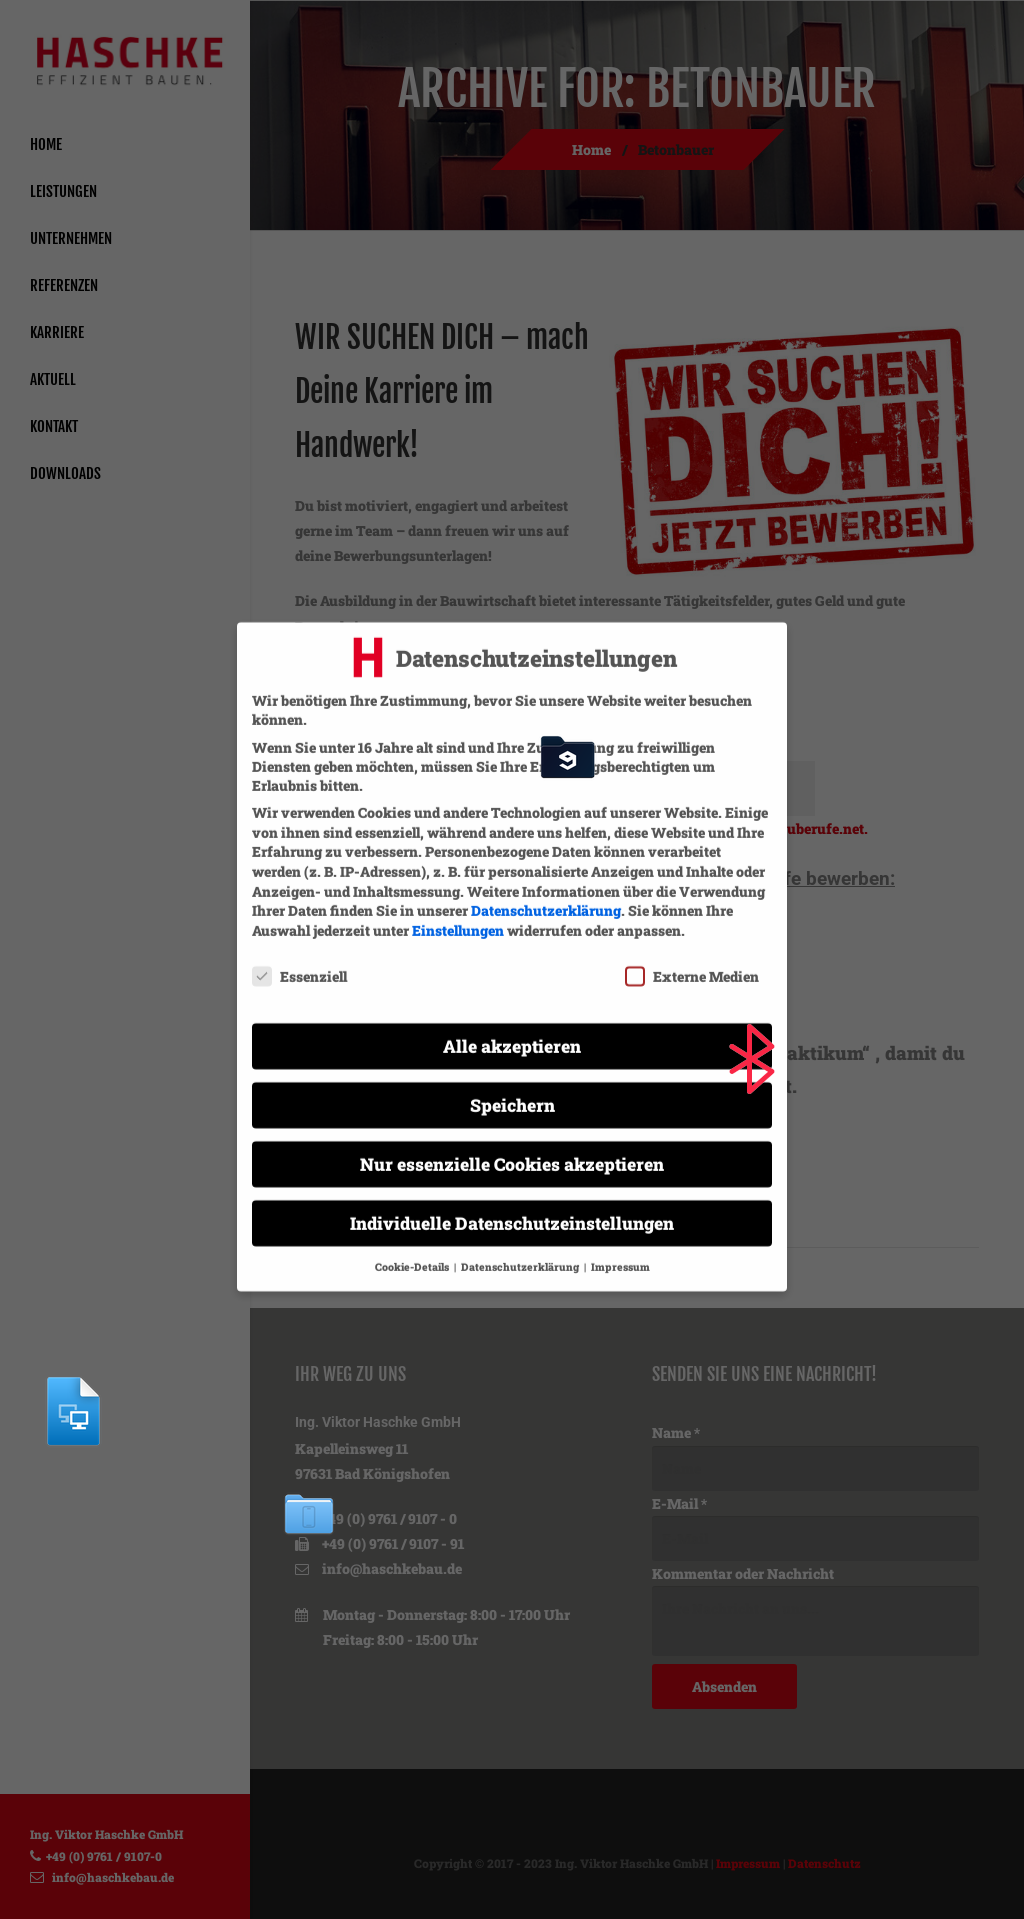 Image resolution: width=1024 pixels, height=1919 pixels. I want to click on open 9GAG downloads folder, so click(567, 758).